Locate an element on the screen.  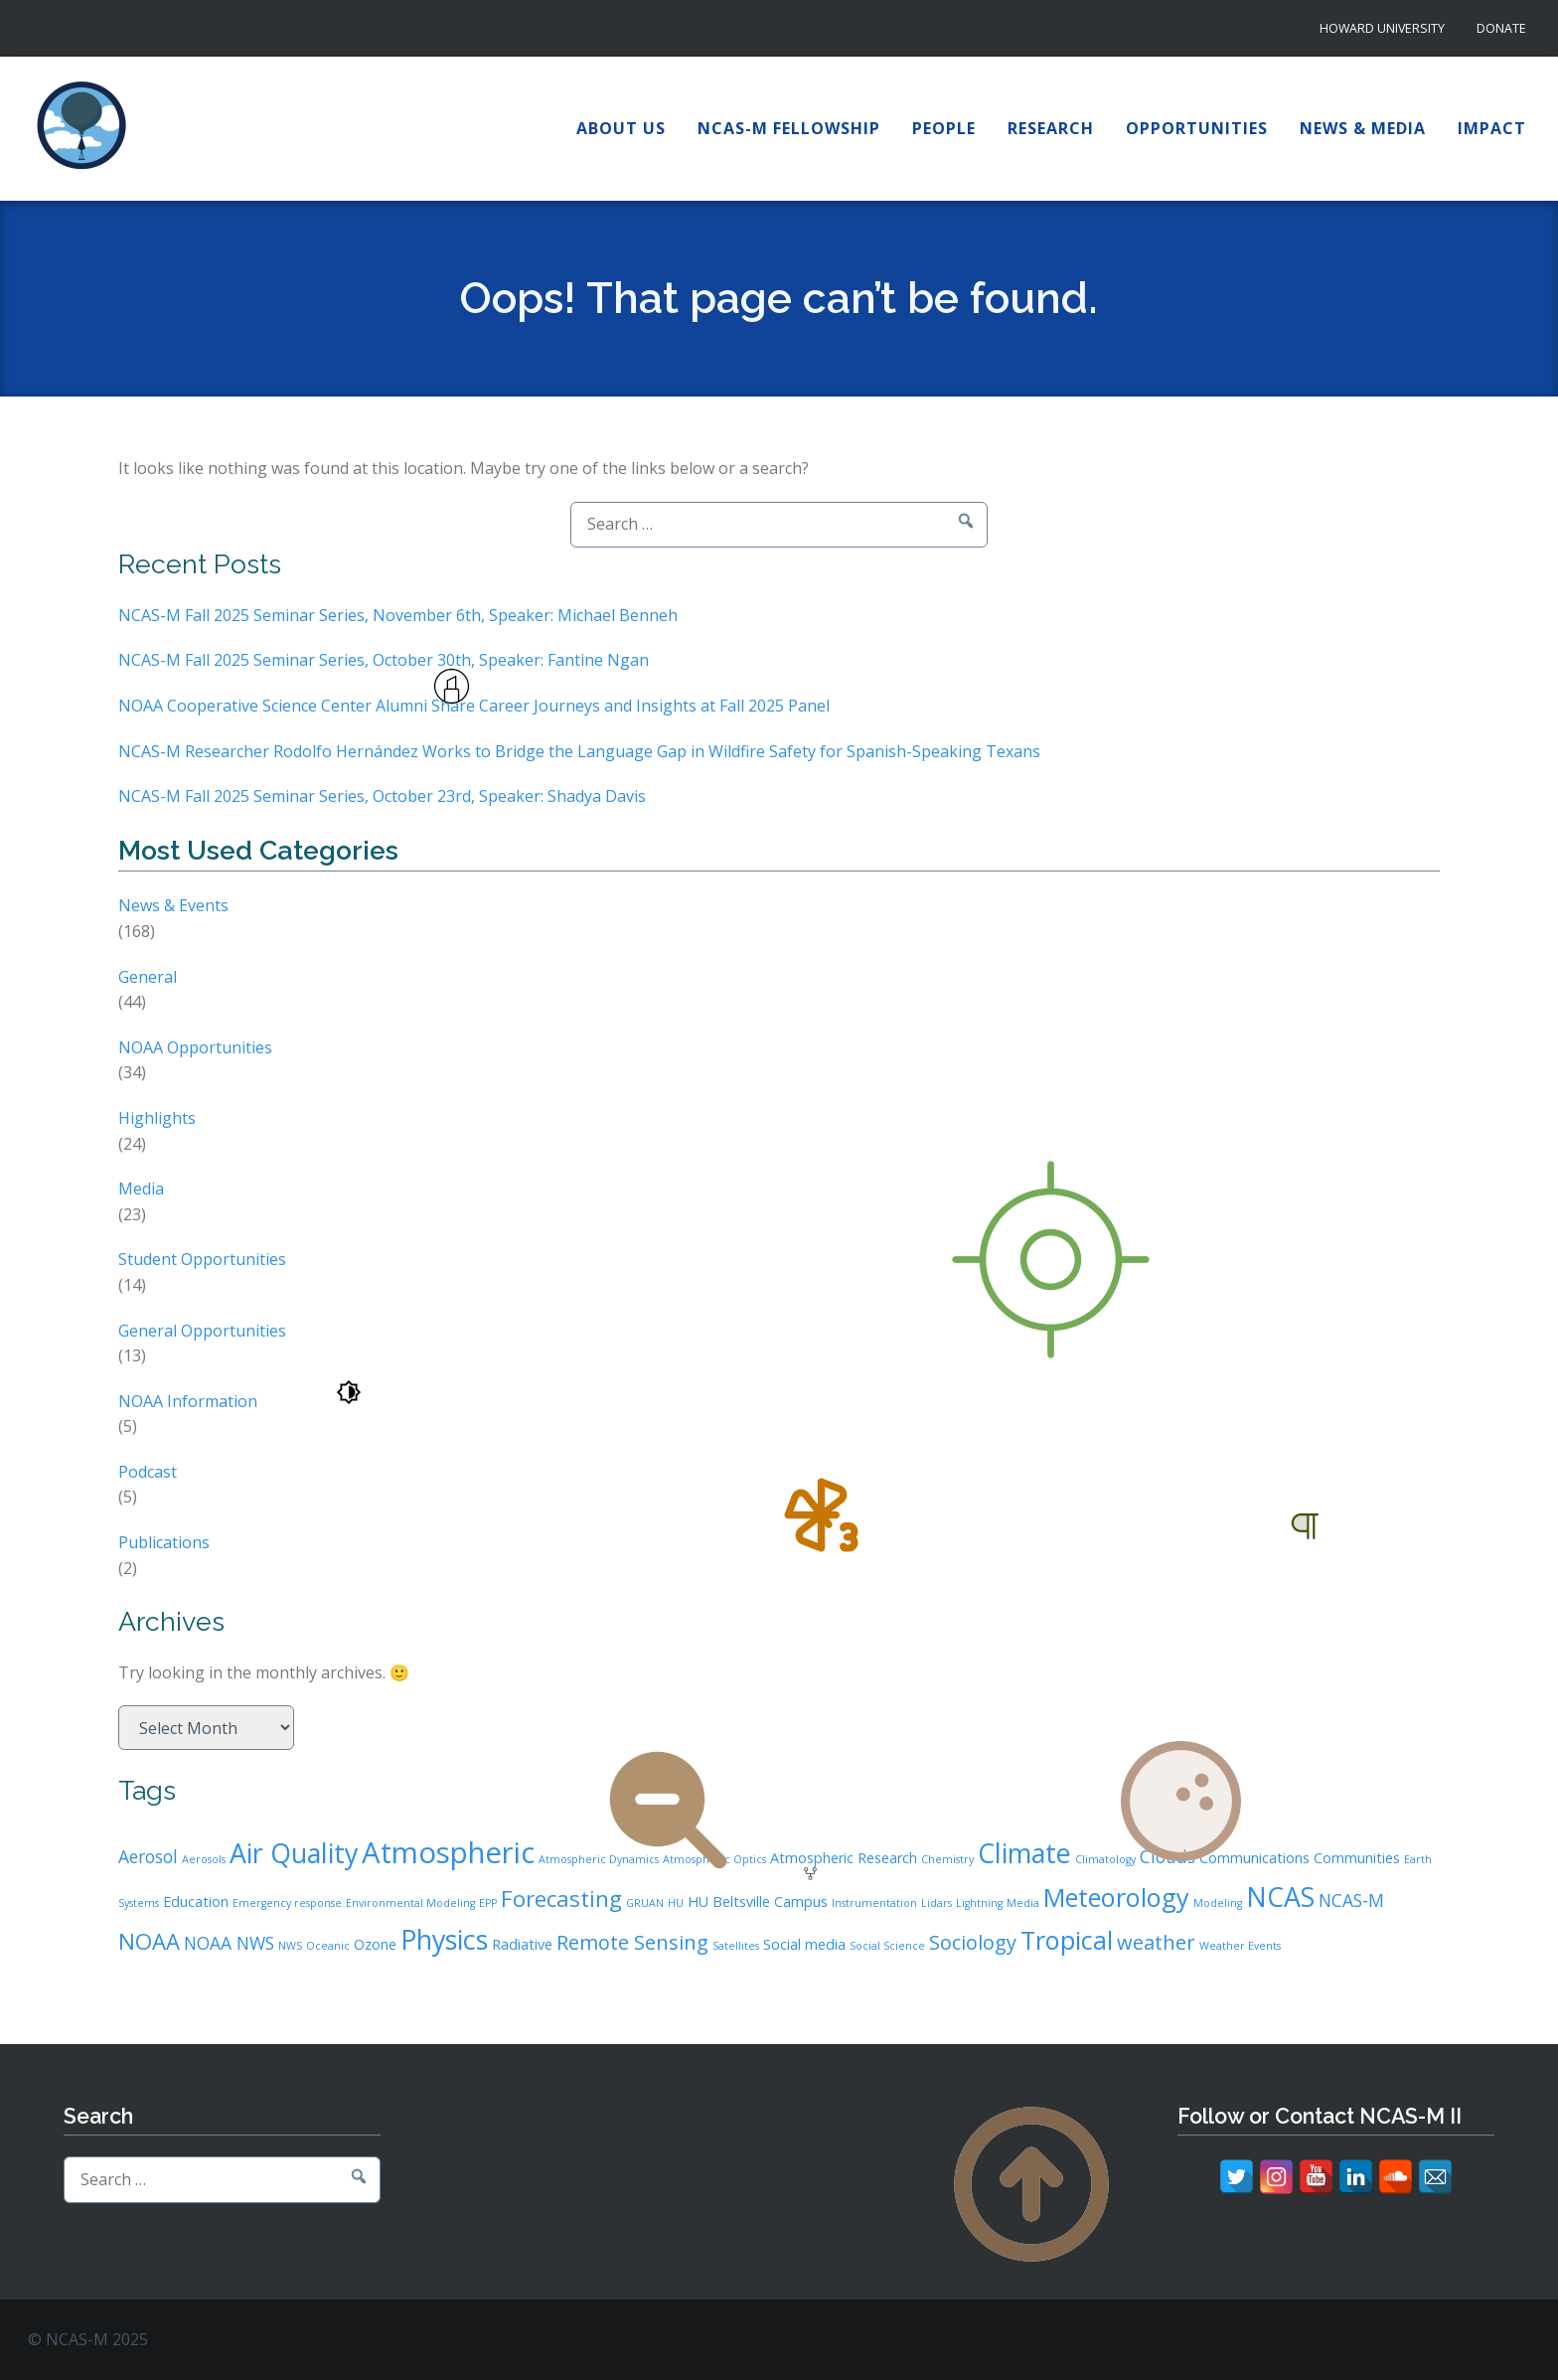
upload a file or content is located at coordinates (1031, 2184).